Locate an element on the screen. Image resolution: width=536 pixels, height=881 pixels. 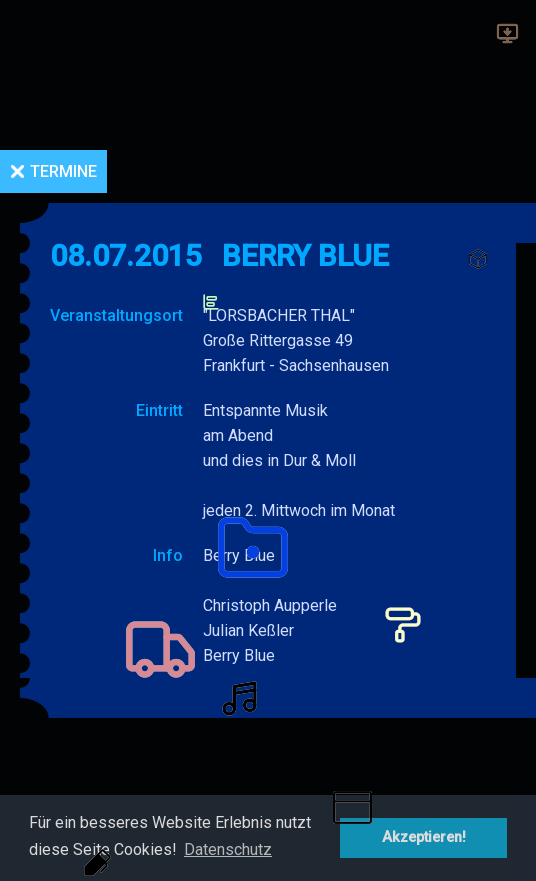
folder with new or unread content is located at coordinates (253, 549).